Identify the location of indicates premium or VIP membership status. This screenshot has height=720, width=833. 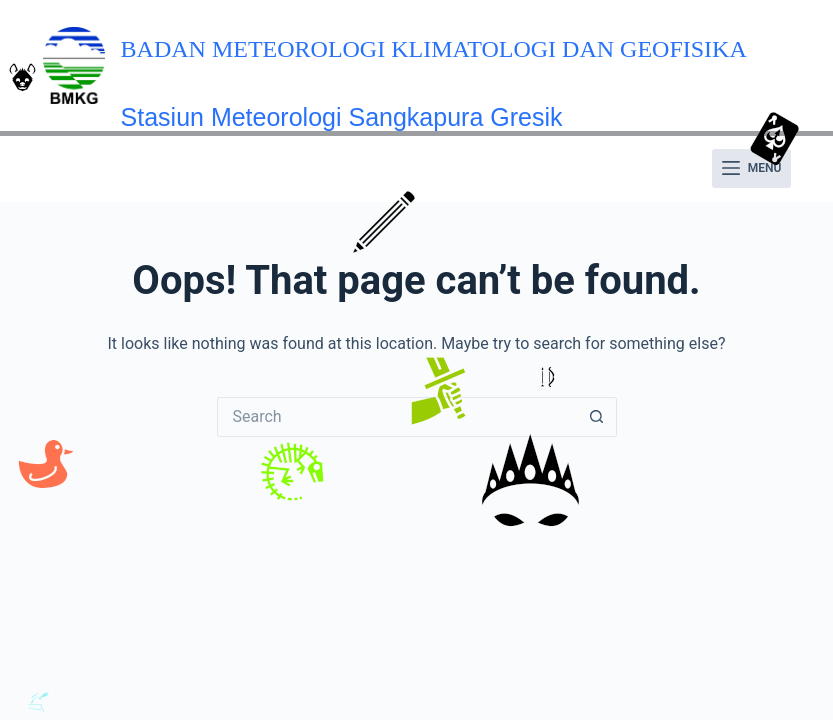
(531, 483).